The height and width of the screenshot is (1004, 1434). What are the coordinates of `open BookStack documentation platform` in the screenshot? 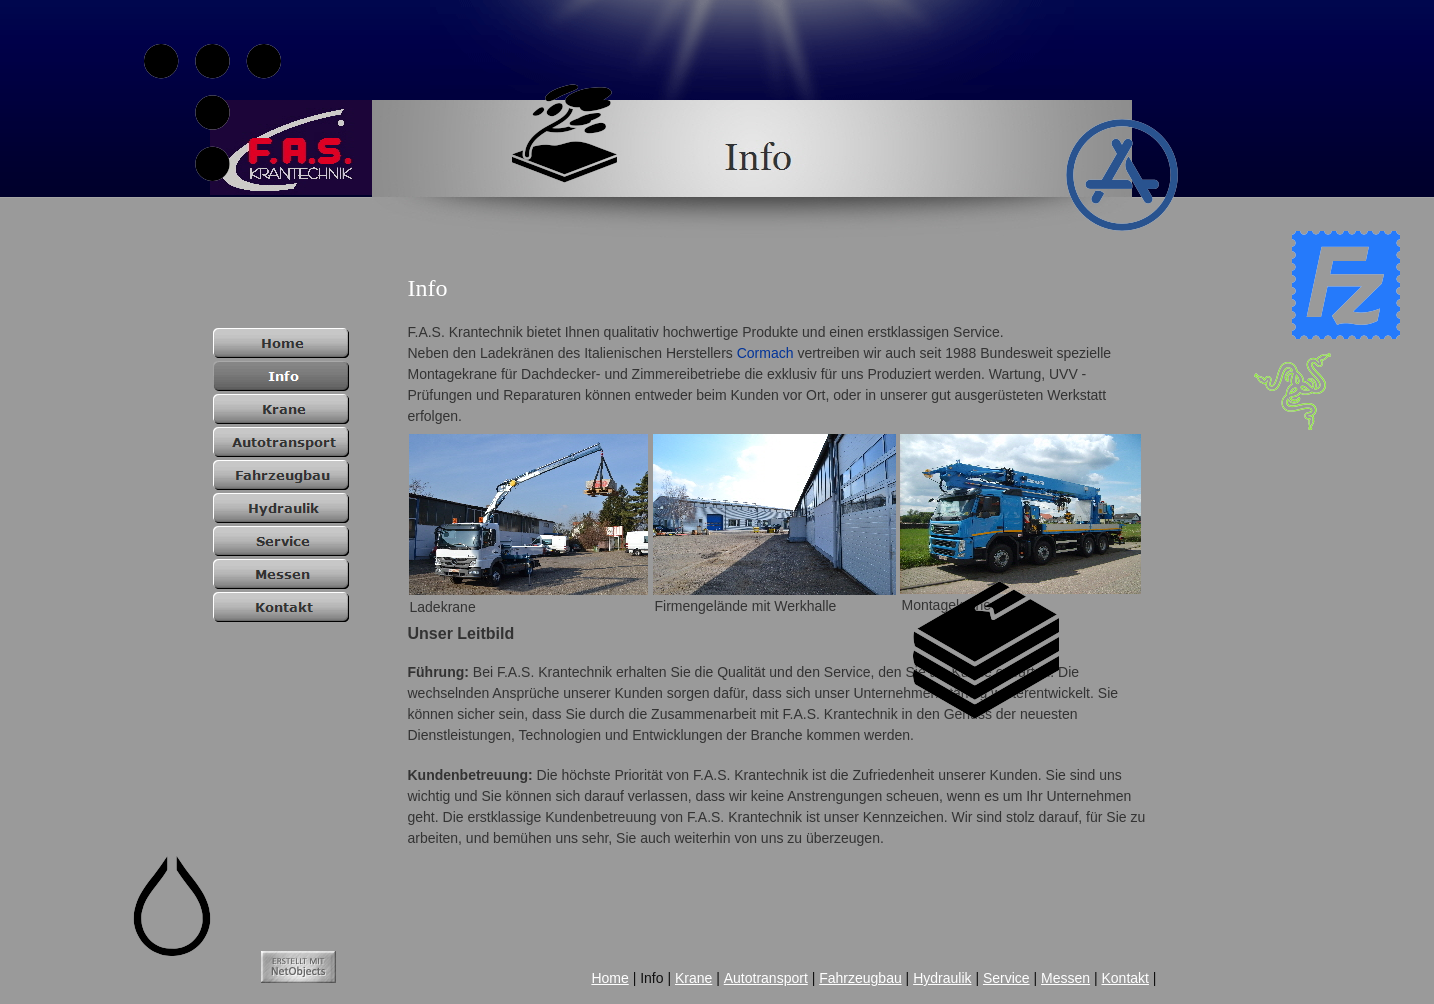 It's located at (986, 650).